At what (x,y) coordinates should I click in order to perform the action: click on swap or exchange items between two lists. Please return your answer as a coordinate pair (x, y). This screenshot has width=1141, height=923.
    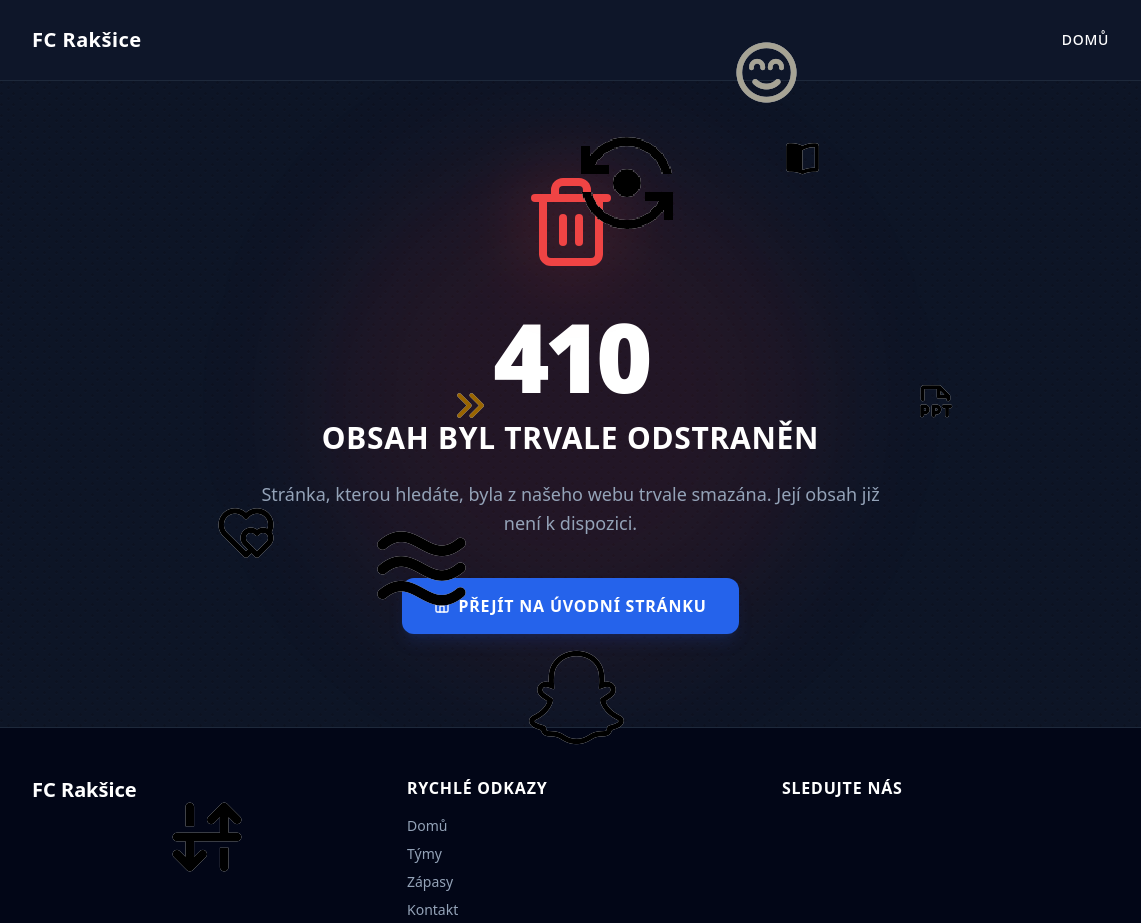
    Looking at the image, I should click on (207, 837).